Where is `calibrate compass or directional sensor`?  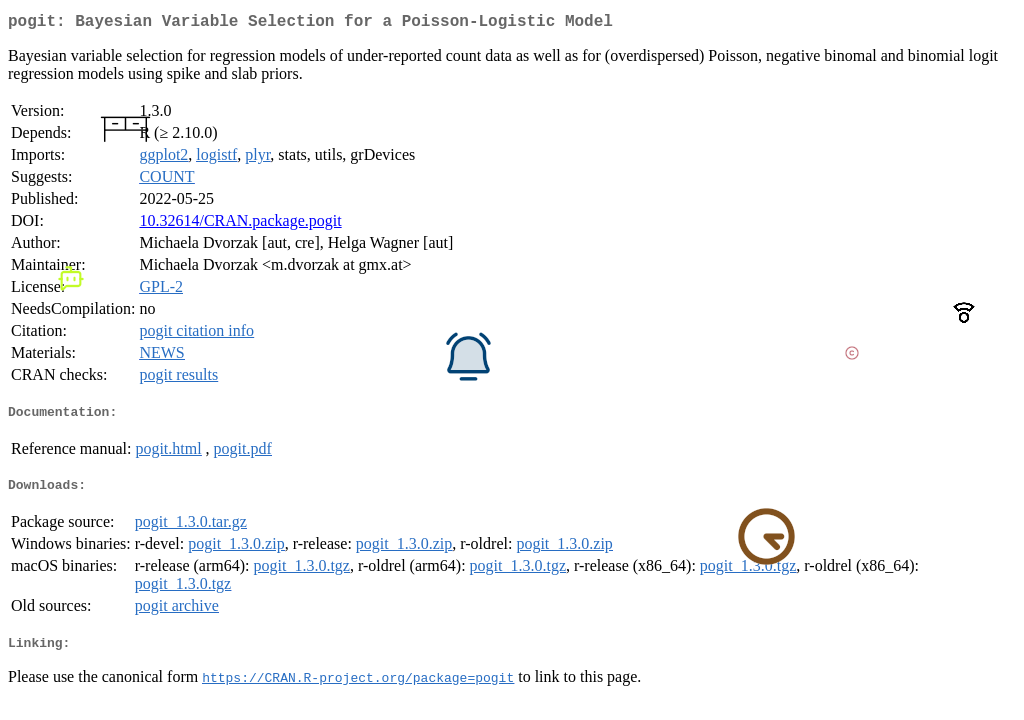 calibrate compass or directional sensor is located at coordinates (964, 312).